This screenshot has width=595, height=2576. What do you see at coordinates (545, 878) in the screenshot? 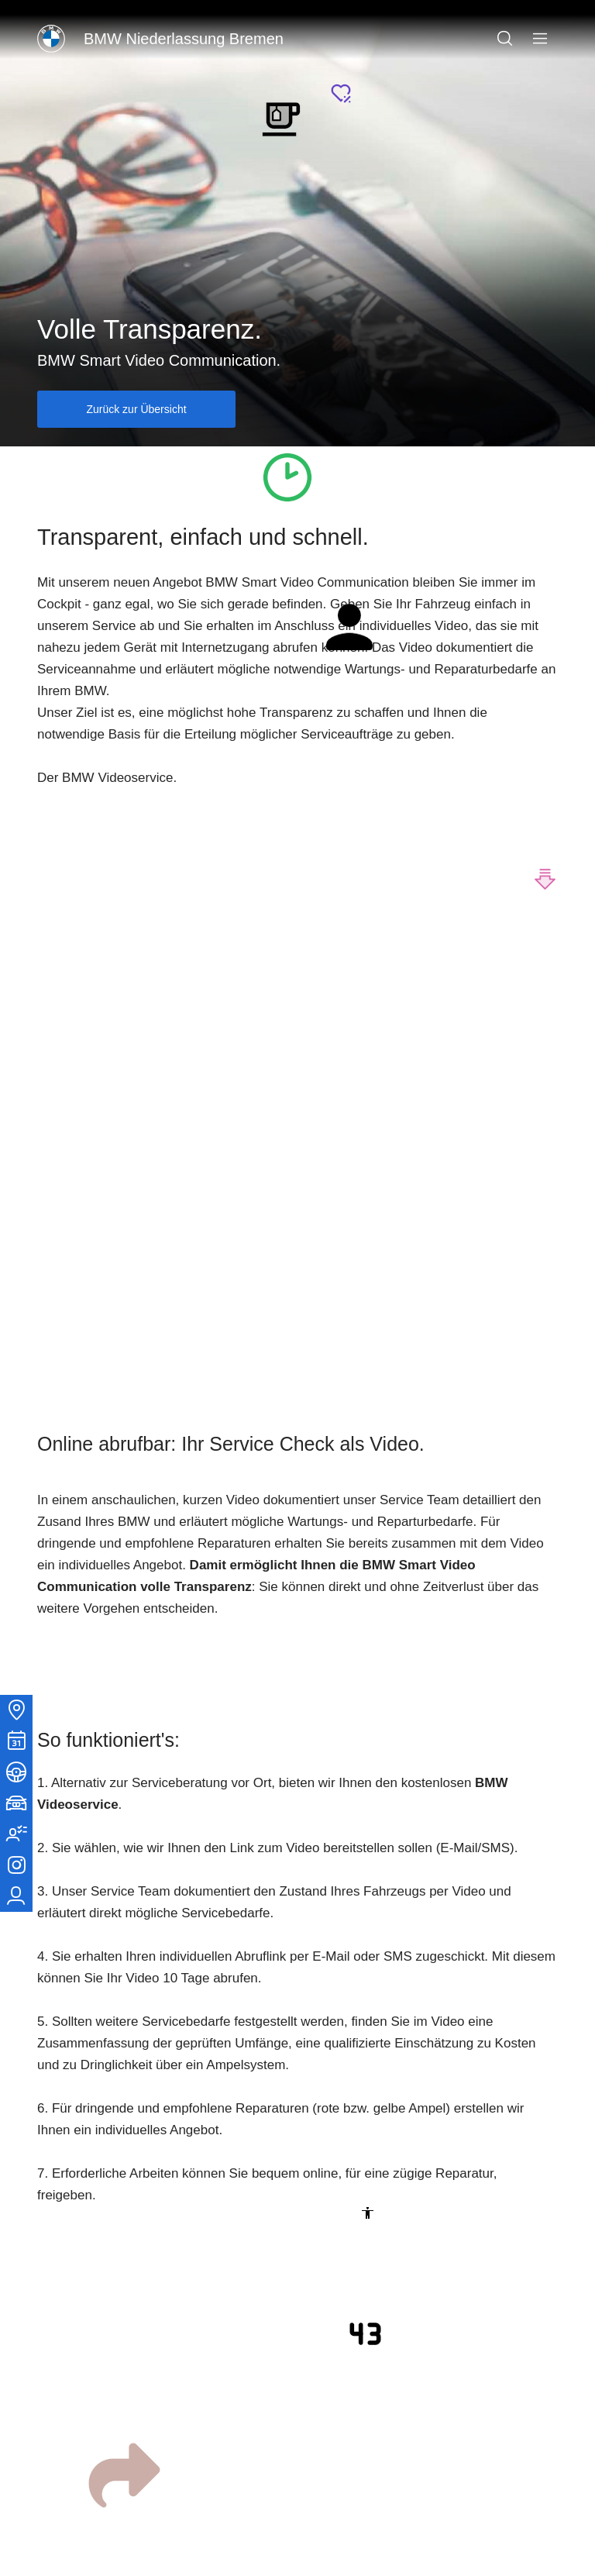
I see `download file or content` at bounding box center [545, 878].